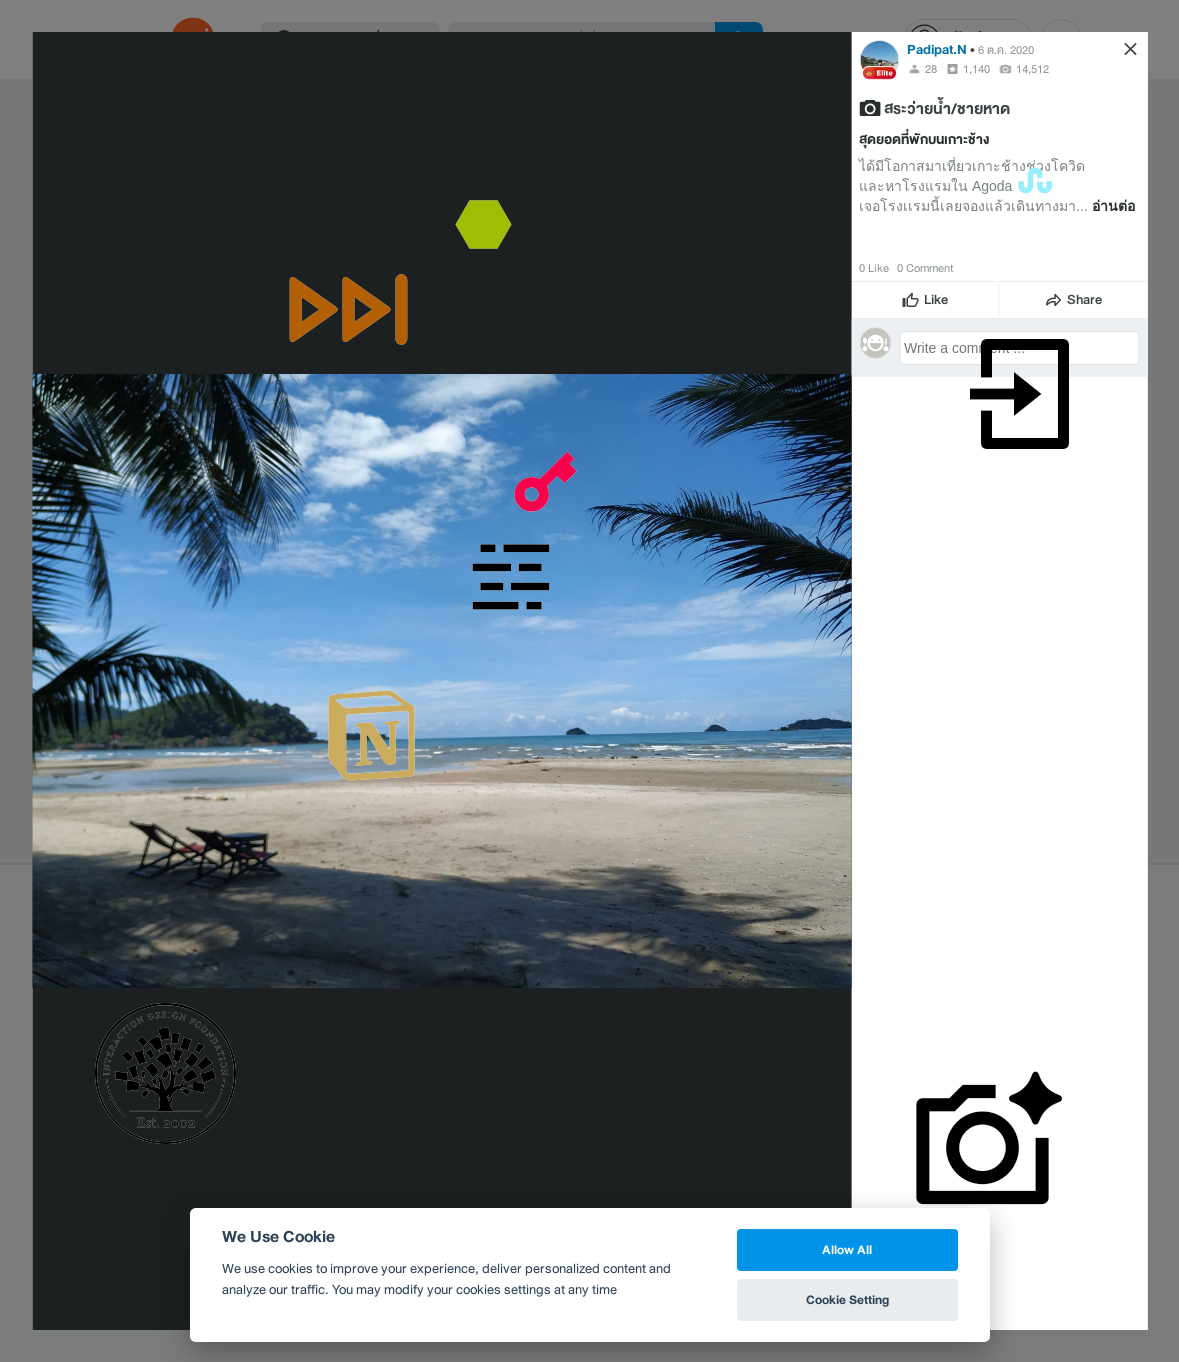  What do you see at coordinates (982, 1144) in the screenshot?
I see `activate AI-powered camera features` at bounding box center [982, 1144].